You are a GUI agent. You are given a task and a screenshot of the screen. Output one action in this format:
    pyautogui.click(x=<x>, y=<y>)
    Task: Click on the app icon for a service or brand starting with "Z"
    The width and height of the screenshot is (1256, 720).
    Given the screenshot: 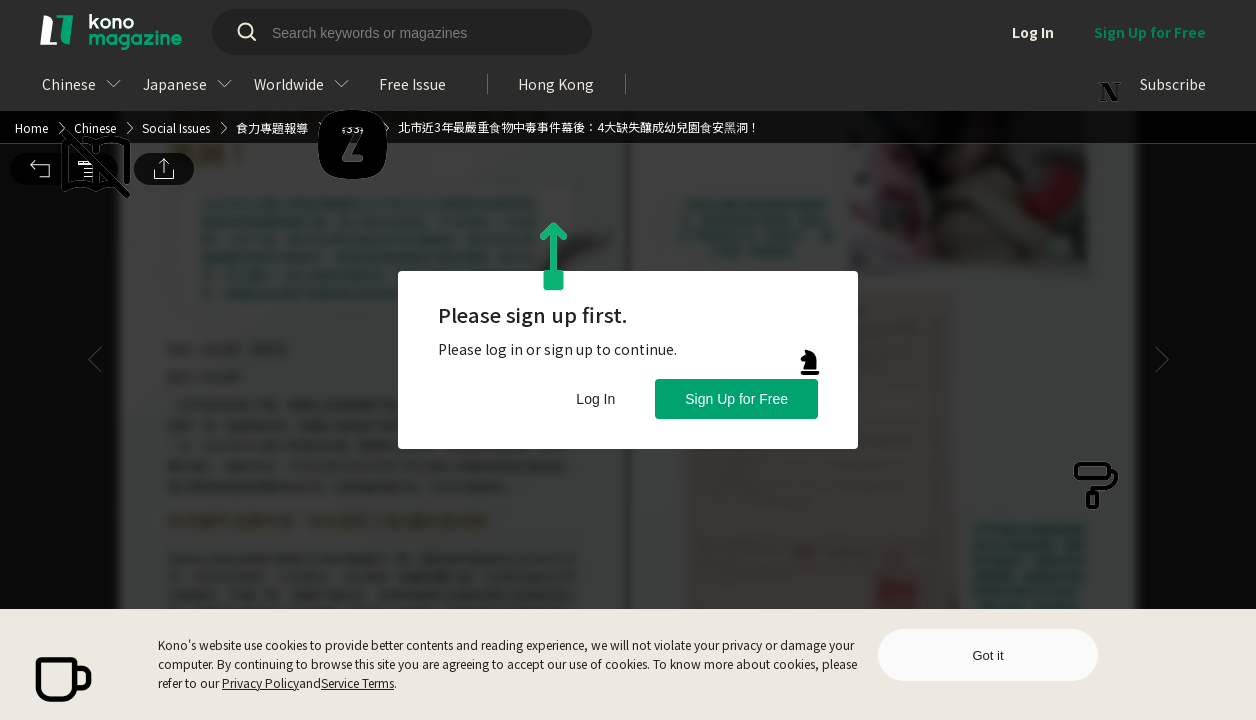 What is the action you would take?
    pyautogui.click(x=352, y=144)
    